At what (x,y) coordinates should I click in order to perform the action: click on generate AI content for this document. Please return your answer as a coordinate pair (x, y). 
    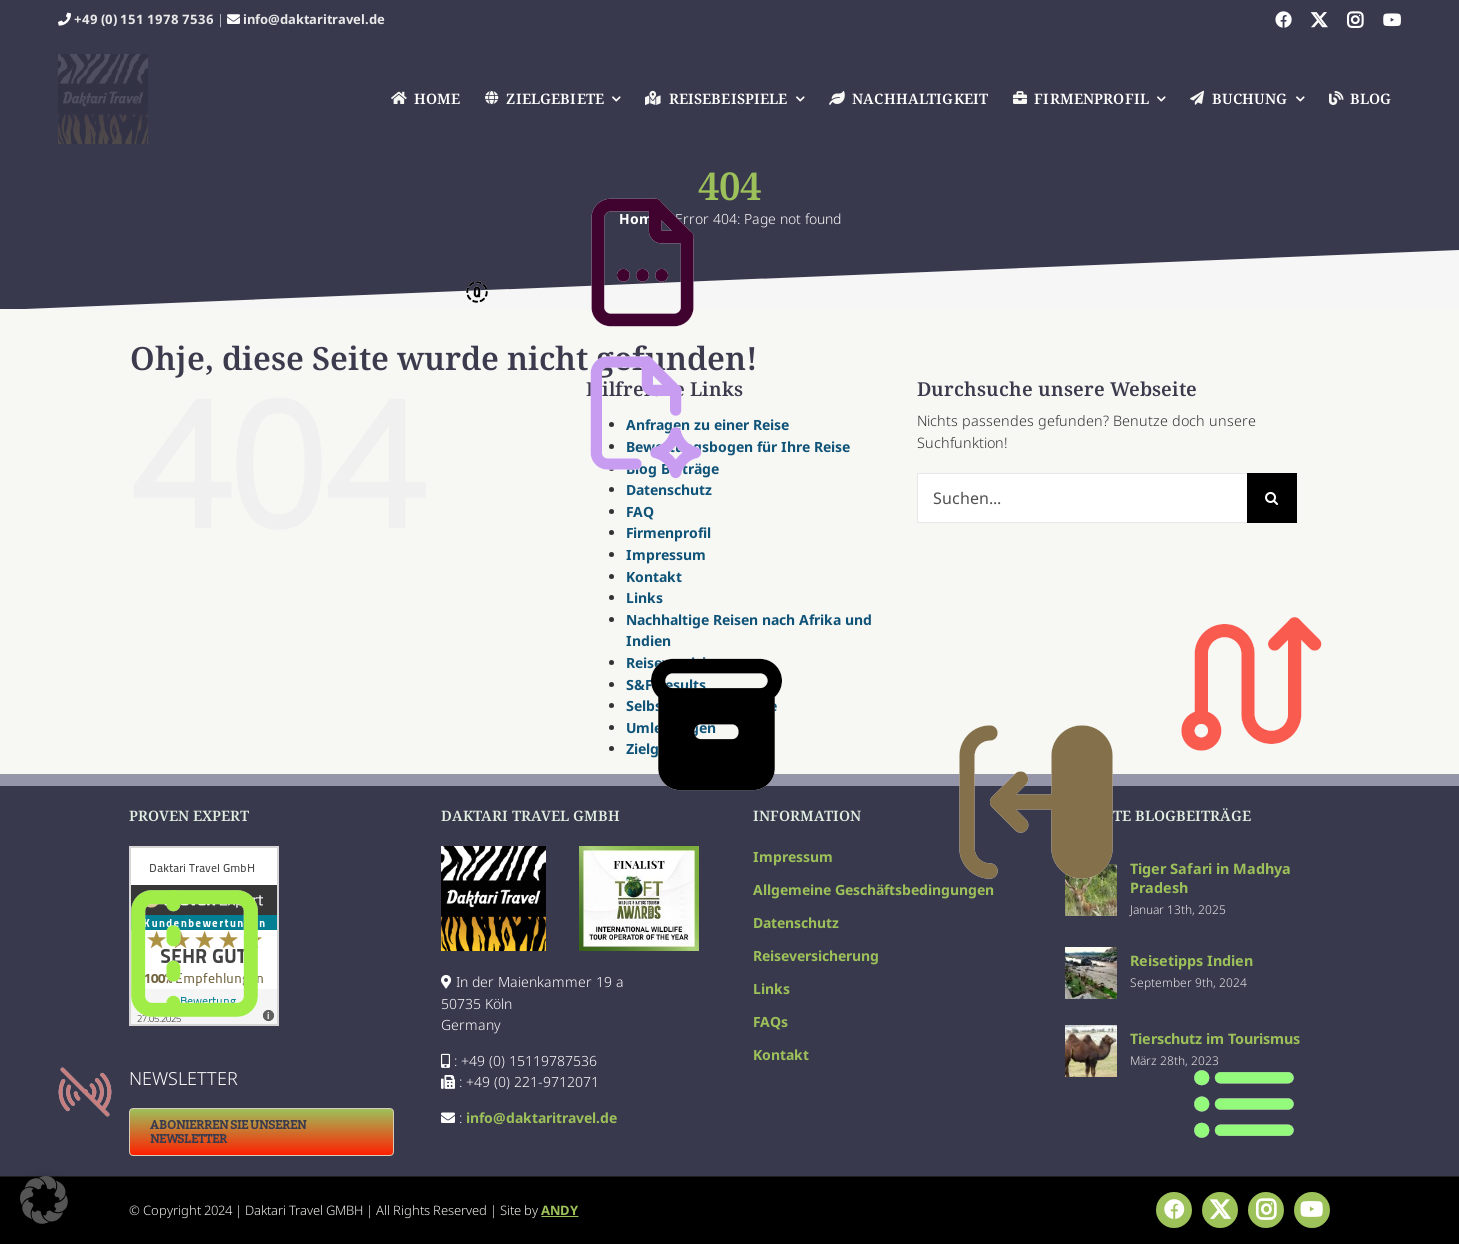
    Looking at the image, I should click on (636, 413).